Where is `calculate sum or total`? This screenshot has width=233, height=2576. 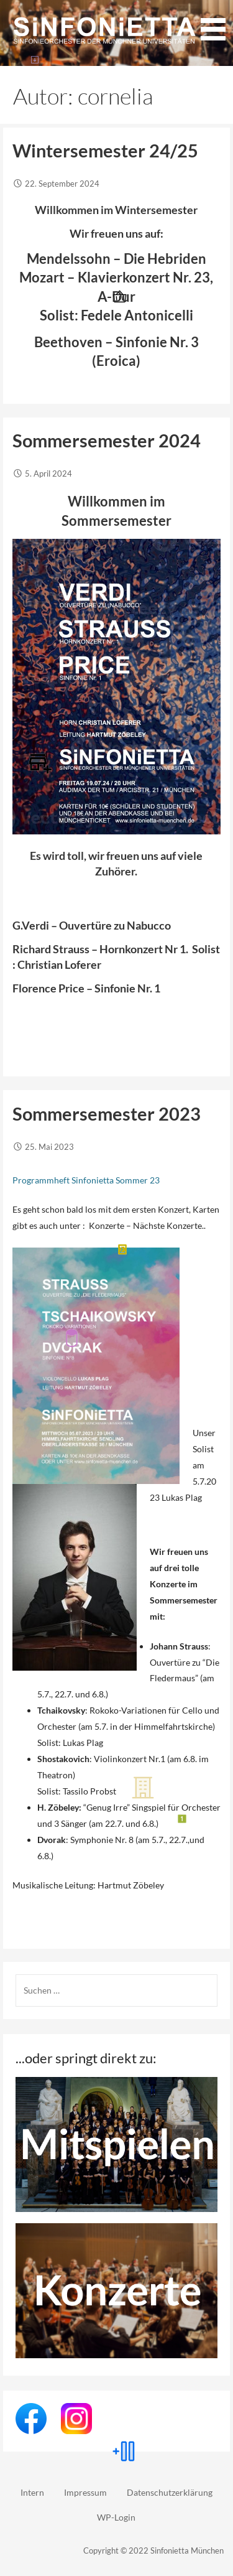
calculate sum or total is located at coordinates (122, 1249).